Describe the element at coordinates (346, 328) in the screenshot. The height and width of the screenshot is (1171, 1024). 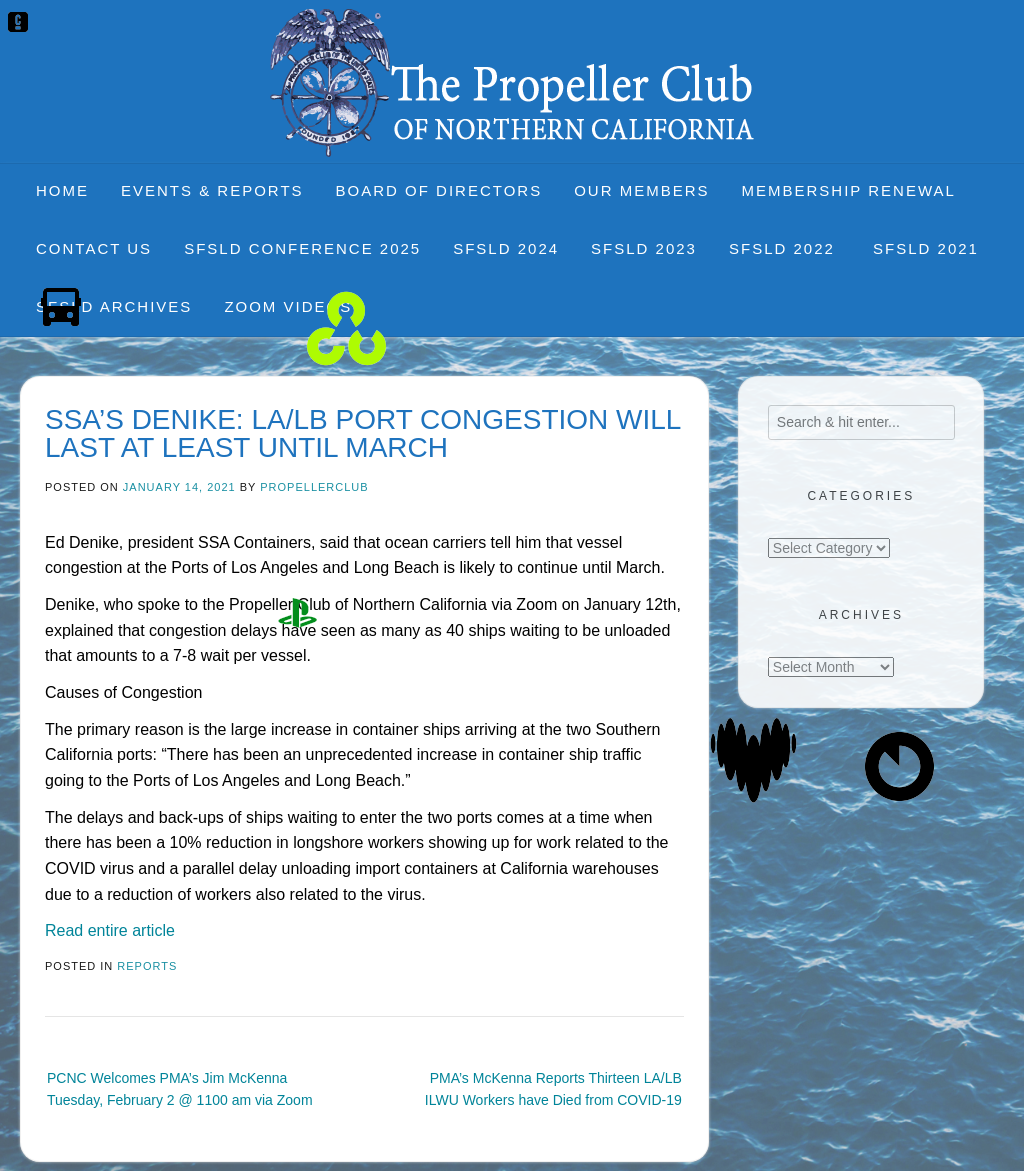
I see `OpenCV computer vision library logo` at that location.